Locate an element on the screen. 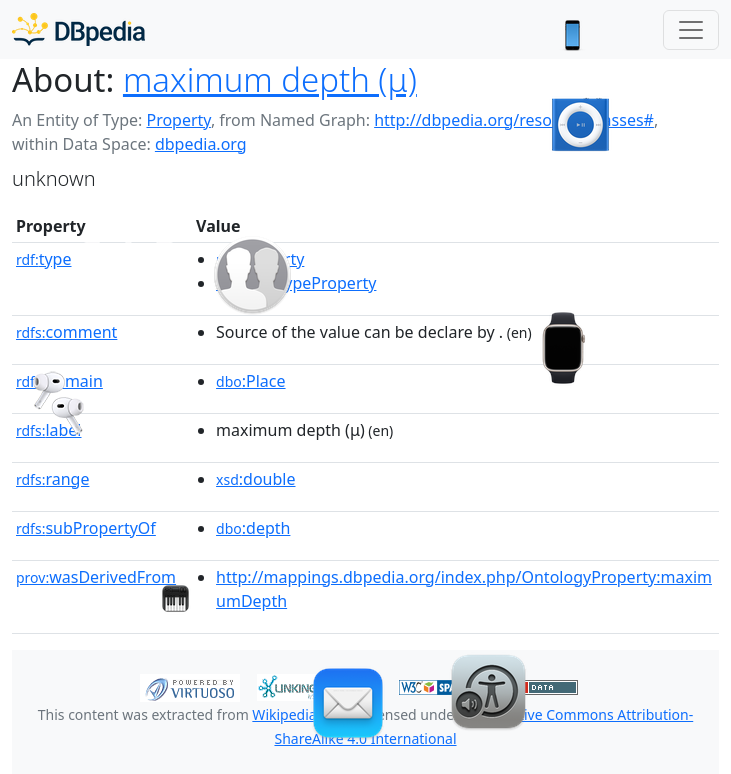 The width and height of the screenshot is (731, 774). iPod shuffle device connected is located at coordinates (580, 124).